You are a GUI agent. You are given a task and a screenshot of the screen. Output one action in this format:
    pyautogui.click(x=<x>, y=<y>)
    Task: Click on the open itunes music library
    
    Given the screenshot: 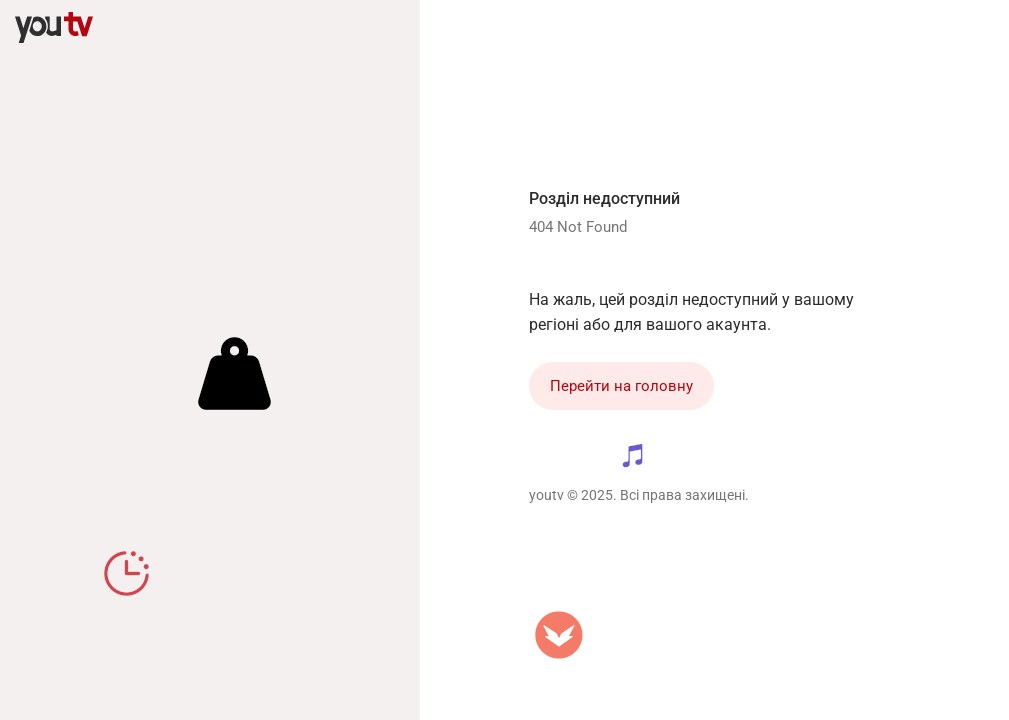 What is the action you would take?
    pyautogui.click(x=632, y=455)
    